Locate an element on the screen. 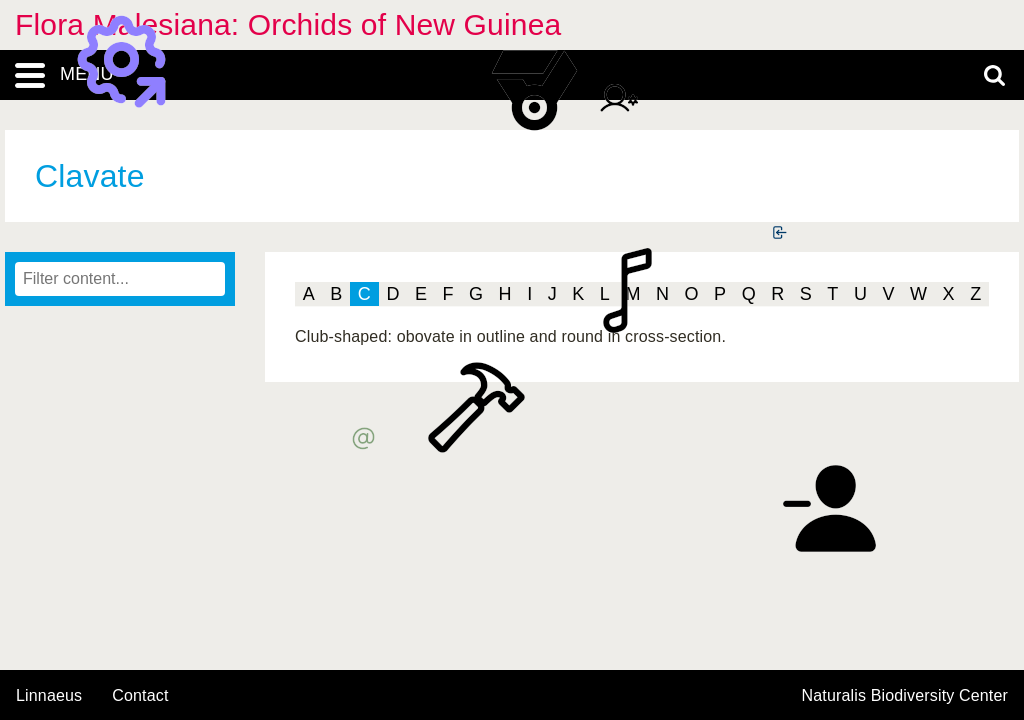  play or access music is located at coordinates (627, 290).